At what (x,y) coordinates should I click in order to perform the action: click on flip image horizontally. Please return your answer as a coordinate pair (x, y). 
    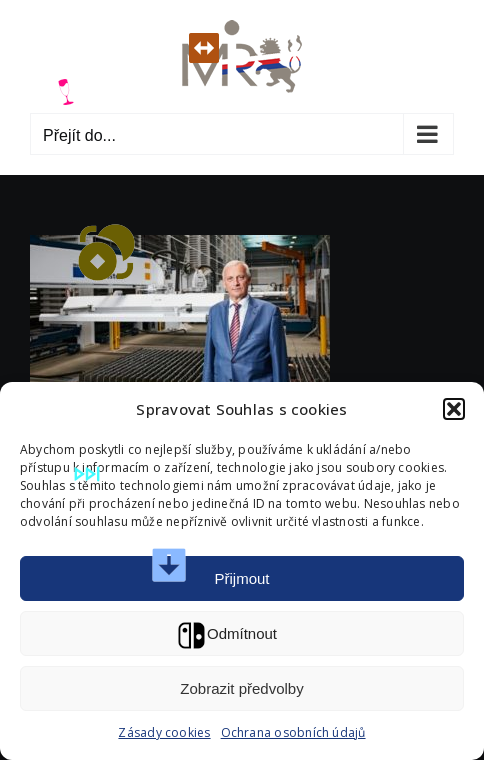
    Looking at the image, I should click on (204, 48).